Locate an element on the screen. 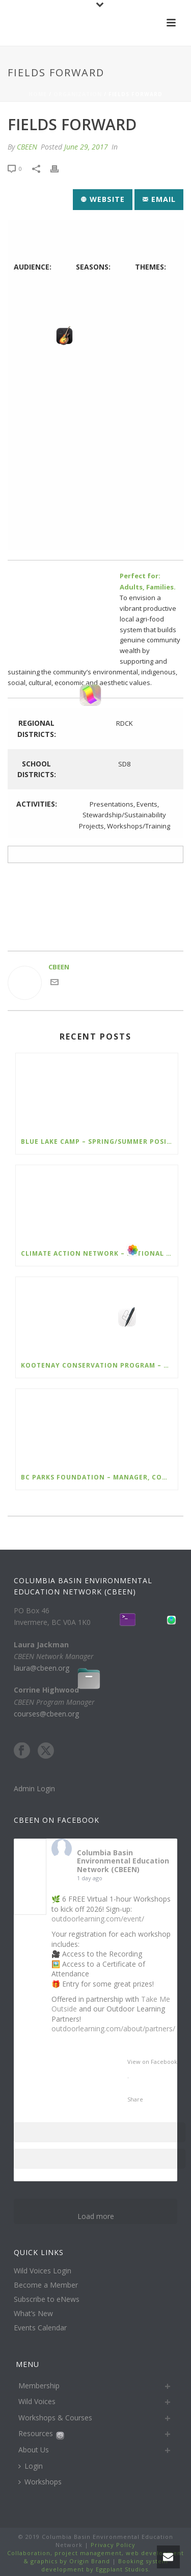 This screenshot has height=2576, width=191. open the Photos app is located at coordinates (132, 1250).